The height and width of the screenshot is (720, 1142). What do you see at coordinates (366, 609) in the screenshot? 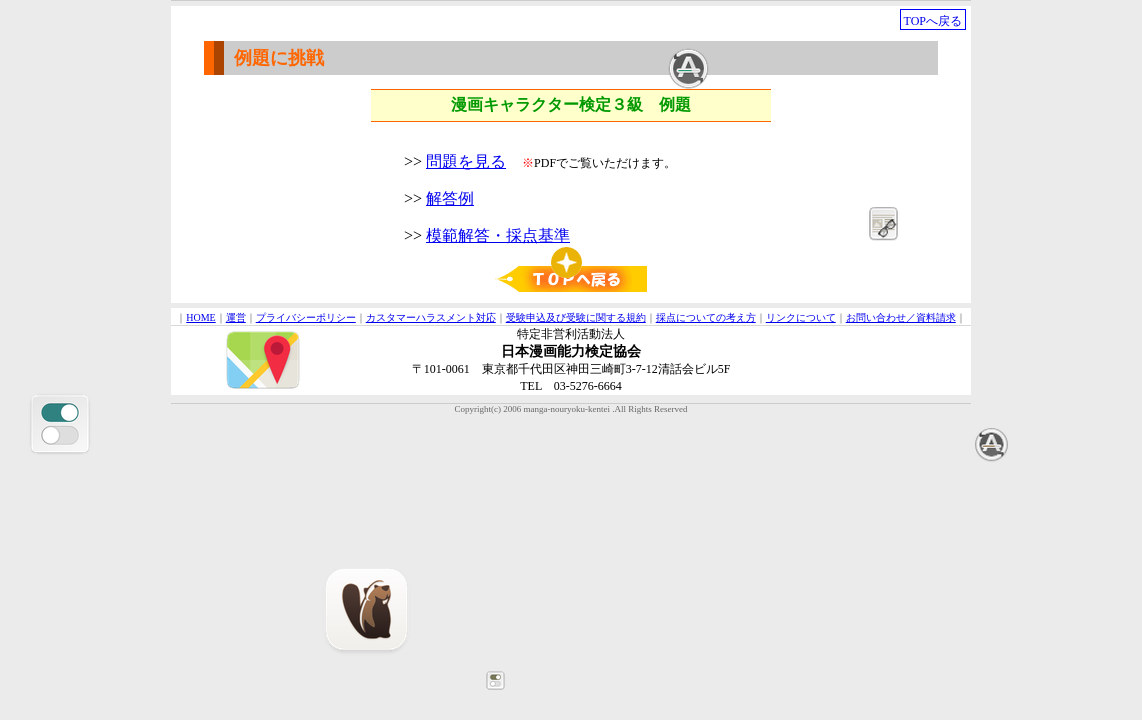
I see `open DBeaver database management application` at bounding box center [366, 609].